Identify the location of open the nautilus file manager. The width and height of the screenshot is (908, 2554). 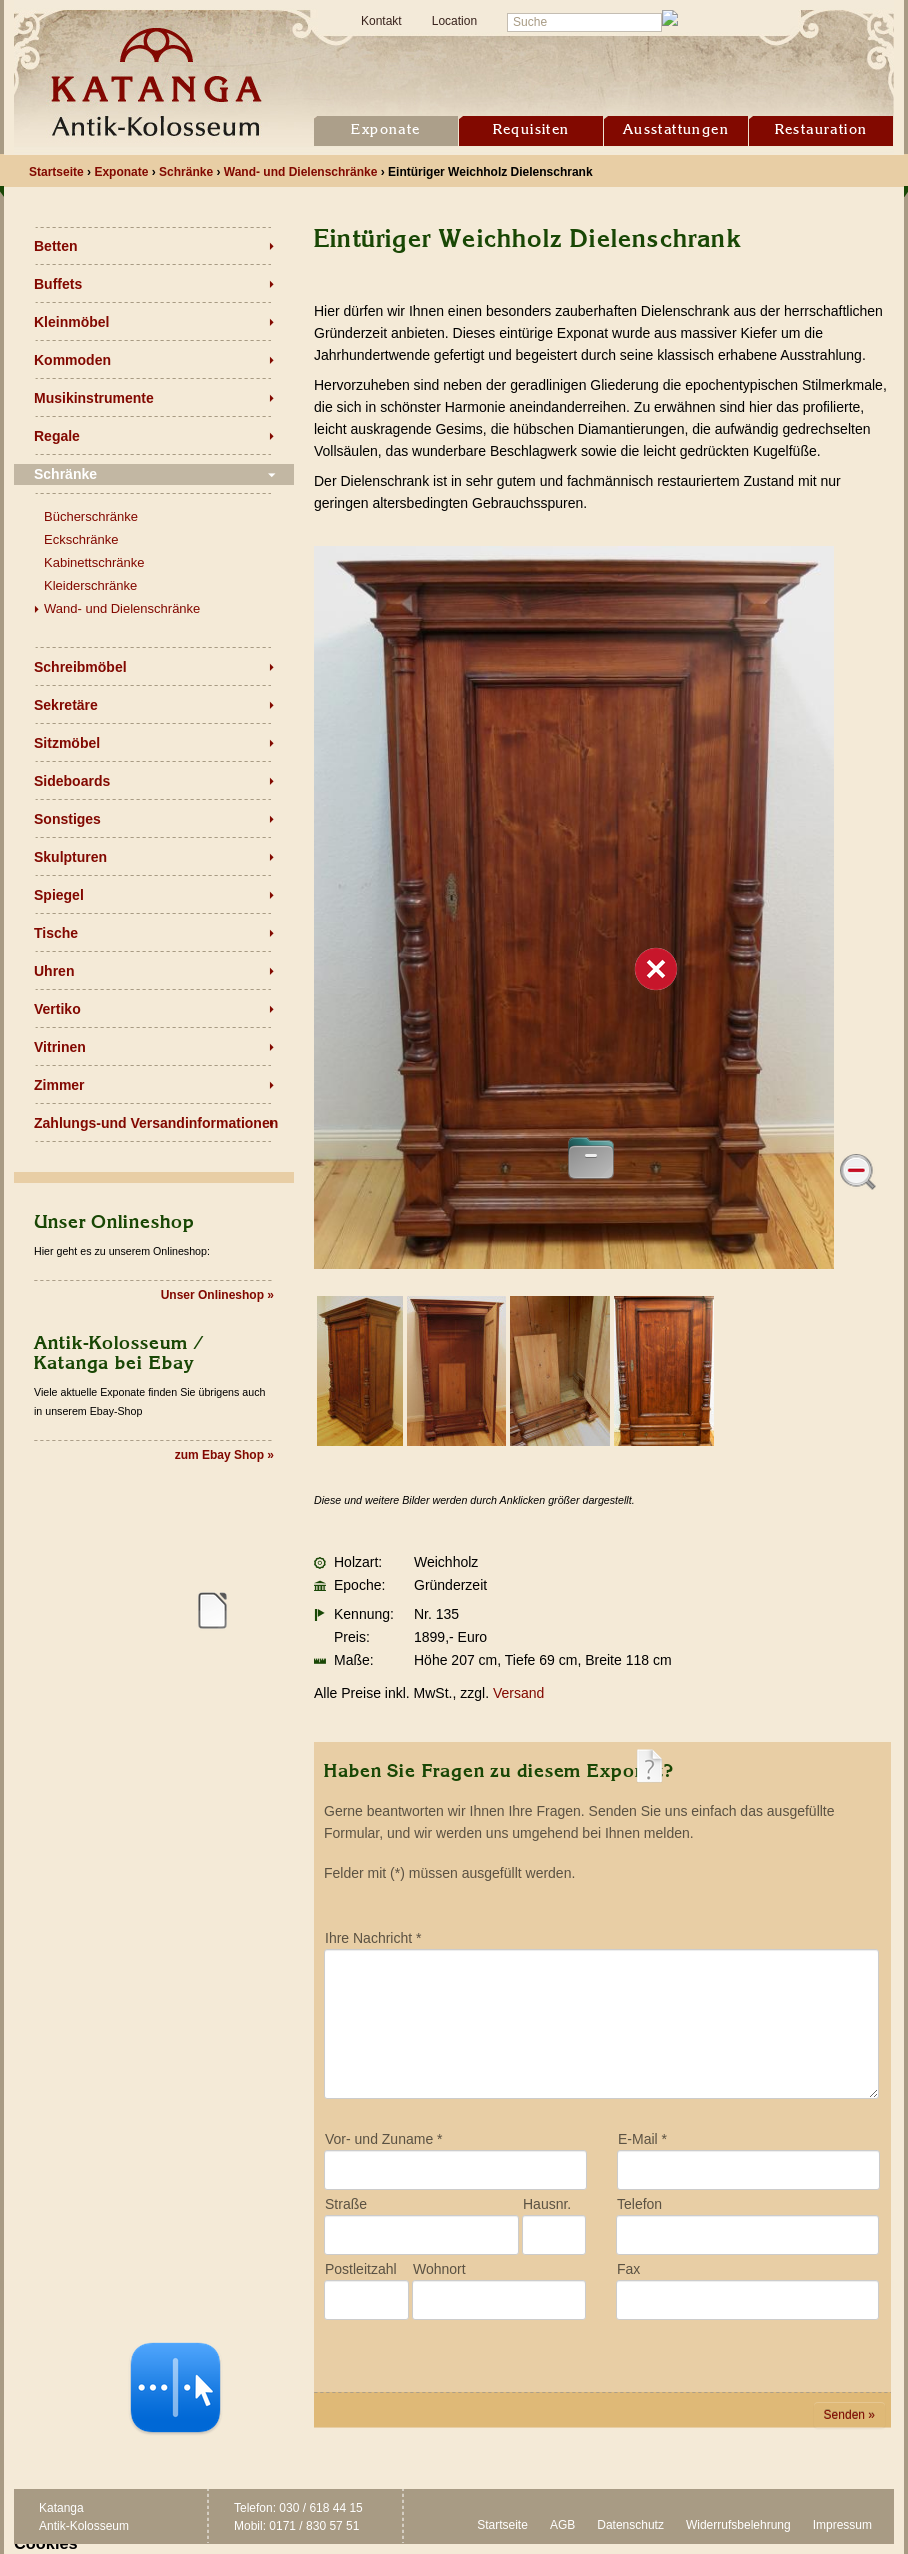
(591, 1158).